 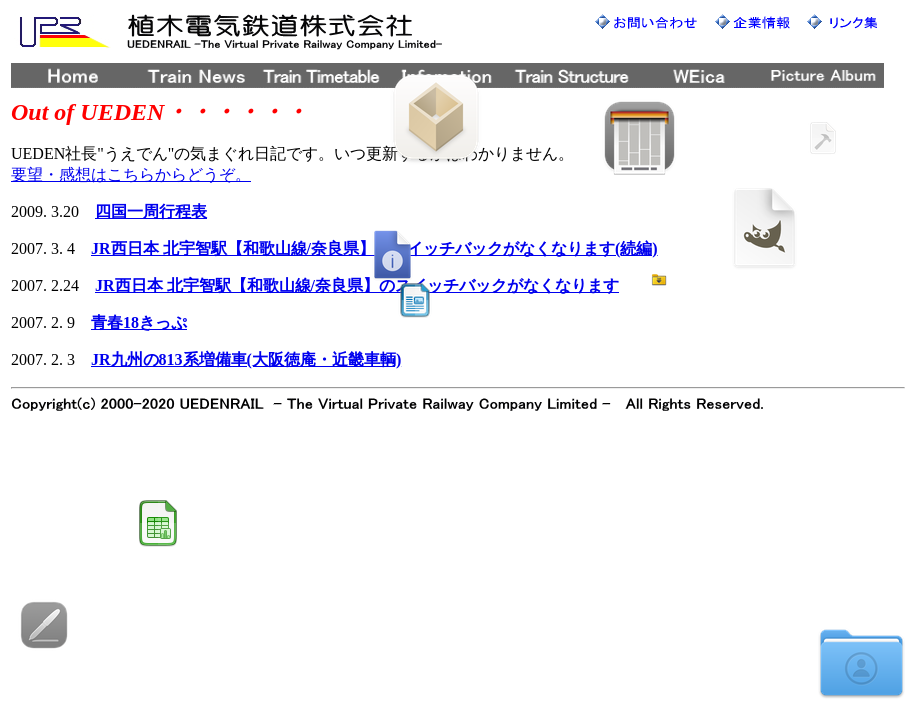 What do you see at coordinates (764, 228) in the screenshot?
I see `open a compressed GIMP project file` at bounding box center [764, 228].